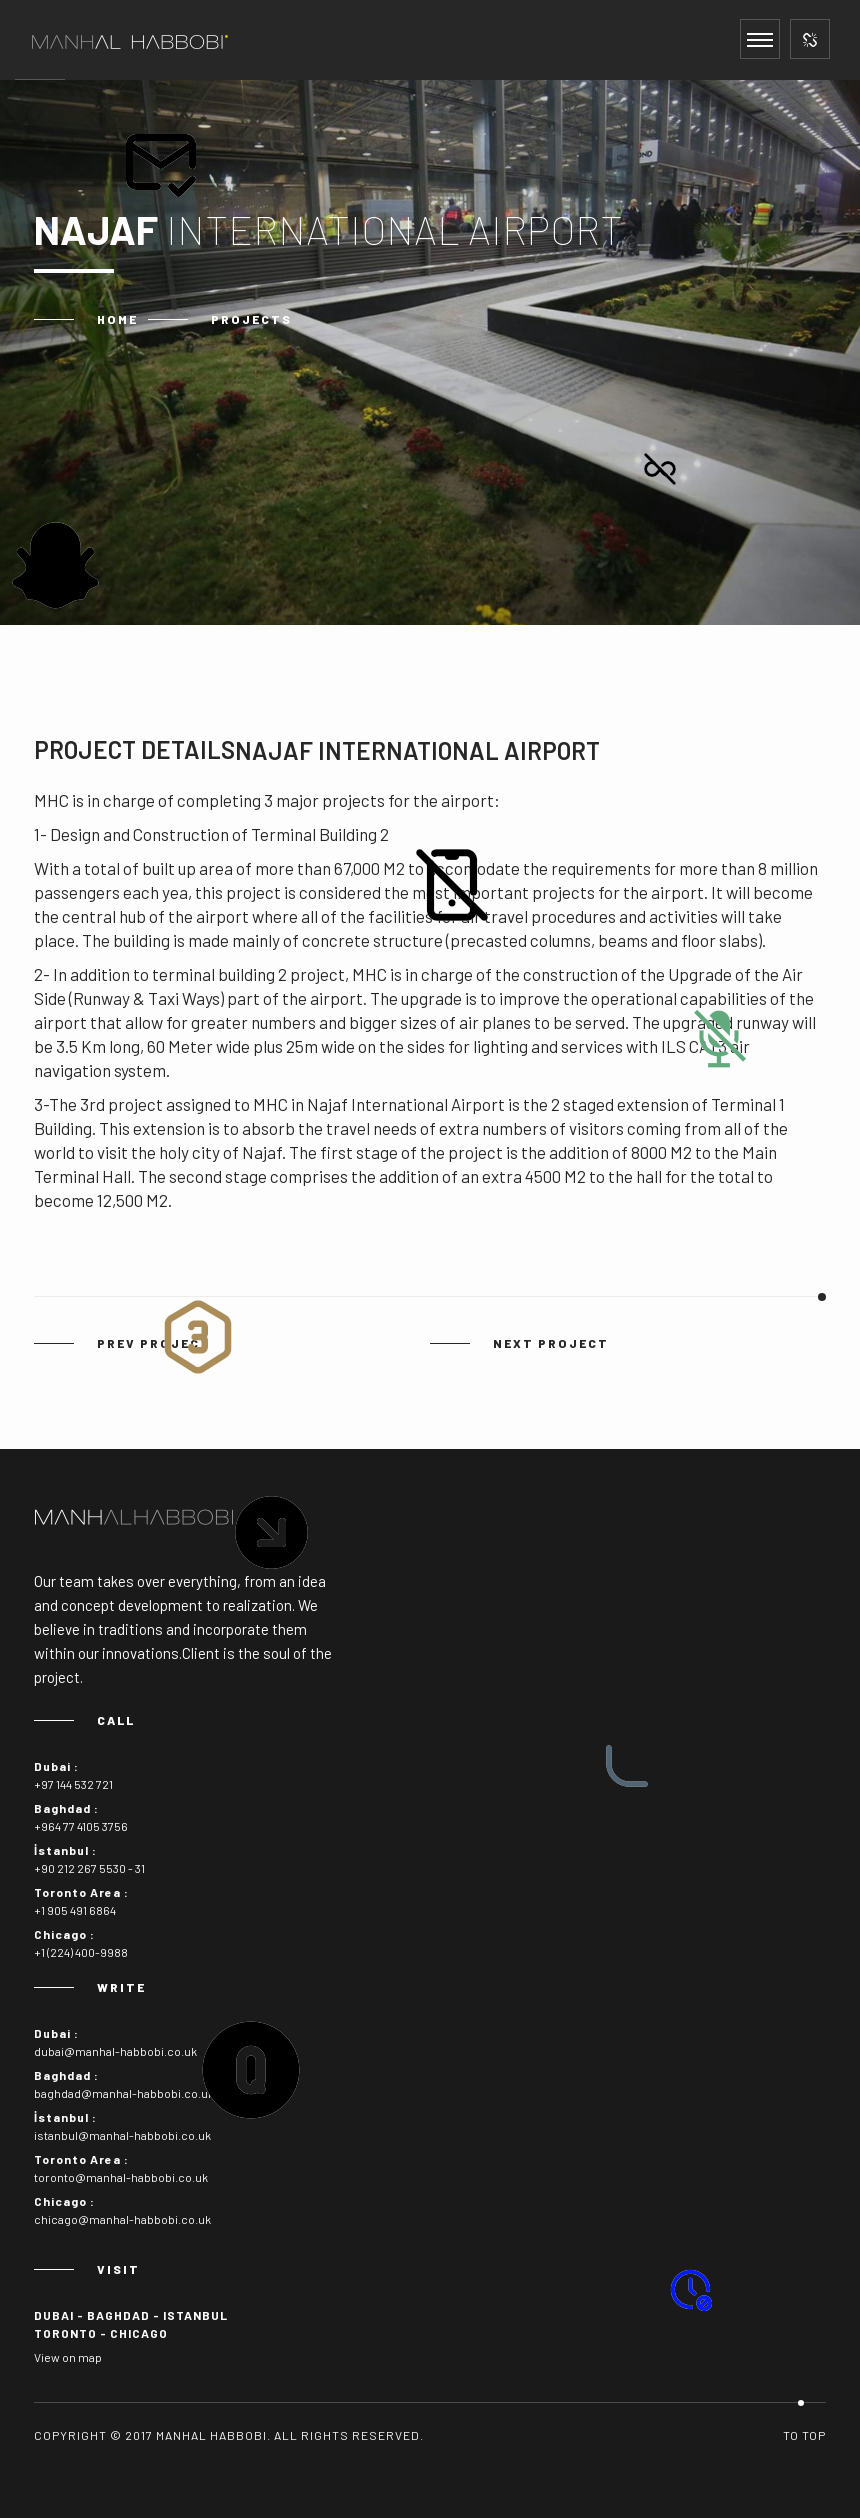 This screenshot has width=860, height=2518. What do you see at coordinates (251, 2070) in the screenshot?
I see `indicates a "Q" category or label` at bounding box center [251, 2070].